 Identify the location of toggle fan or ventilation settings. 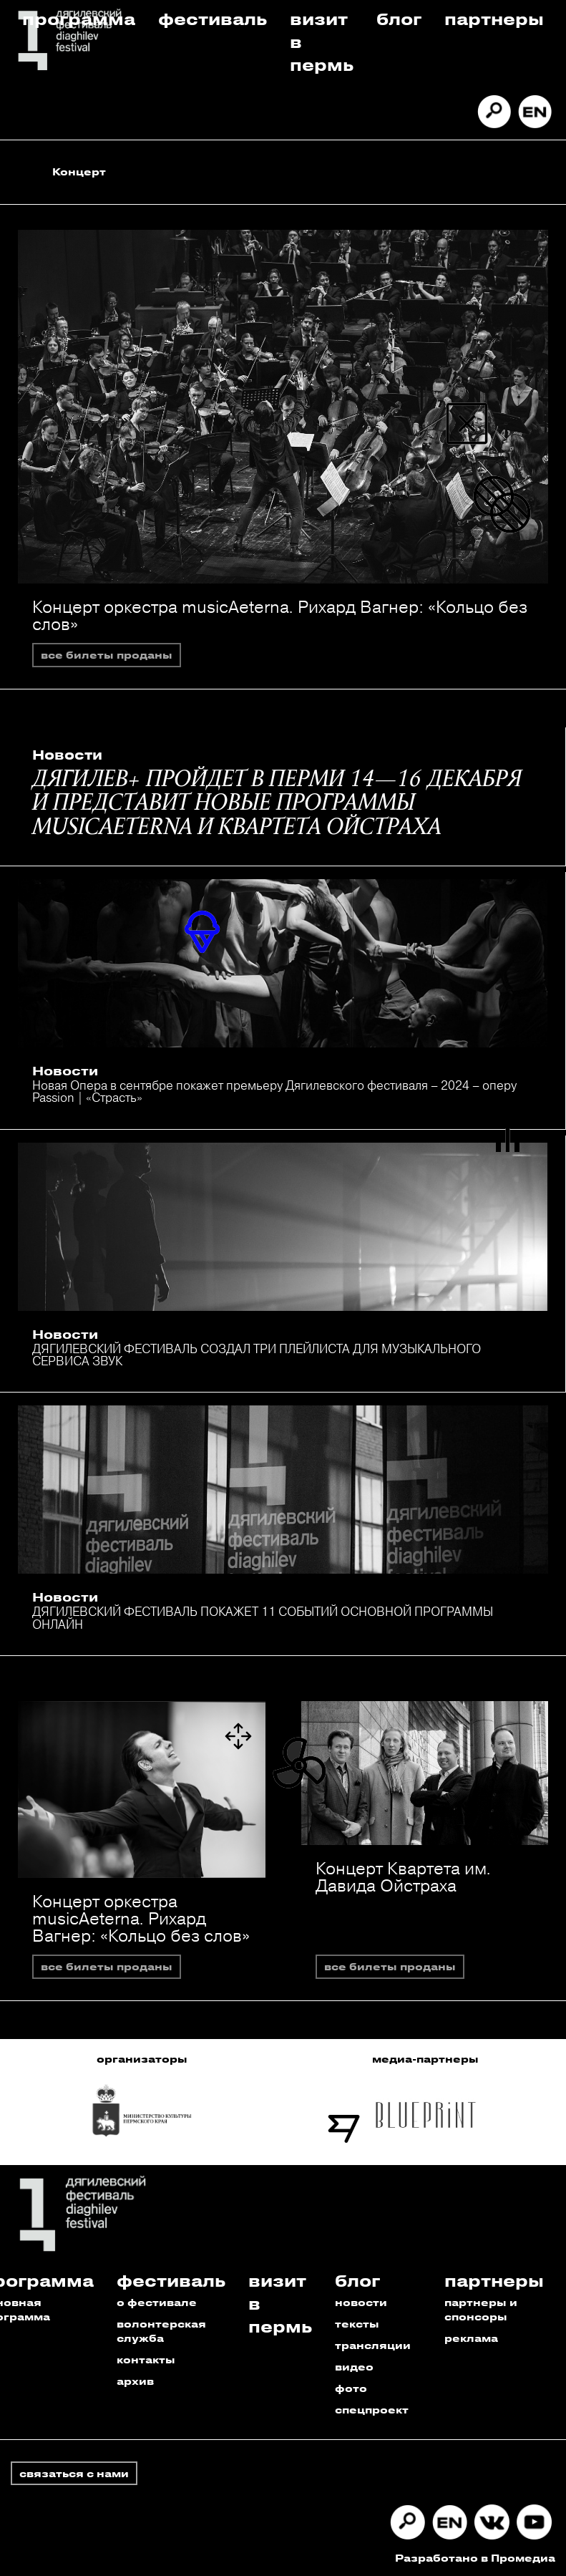
(299, 1766).